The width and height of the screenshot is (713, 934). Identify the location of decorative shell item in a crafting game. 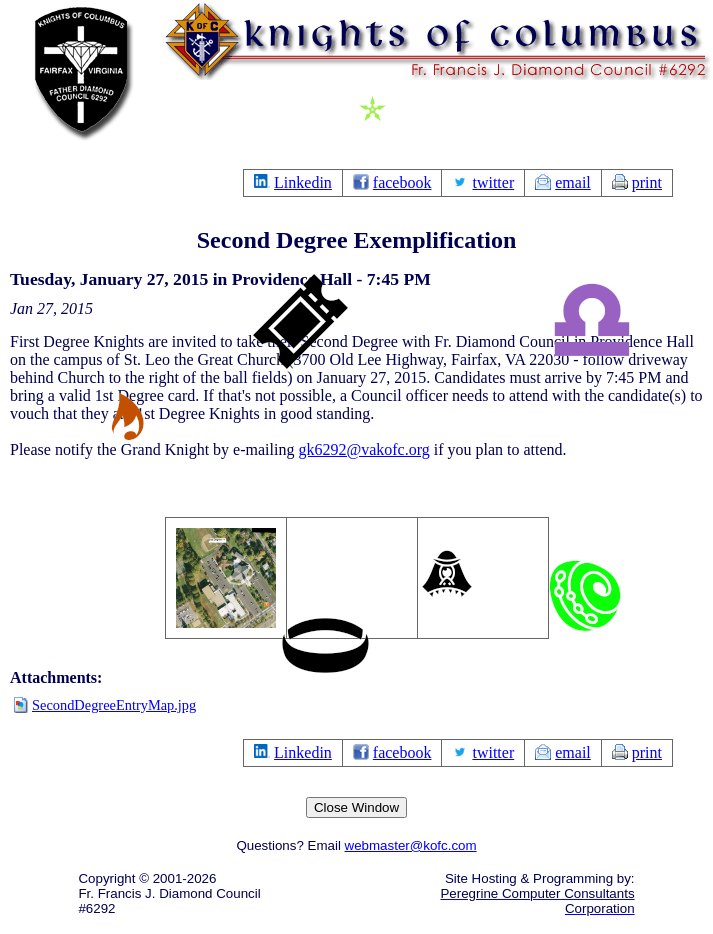
(585, 596).